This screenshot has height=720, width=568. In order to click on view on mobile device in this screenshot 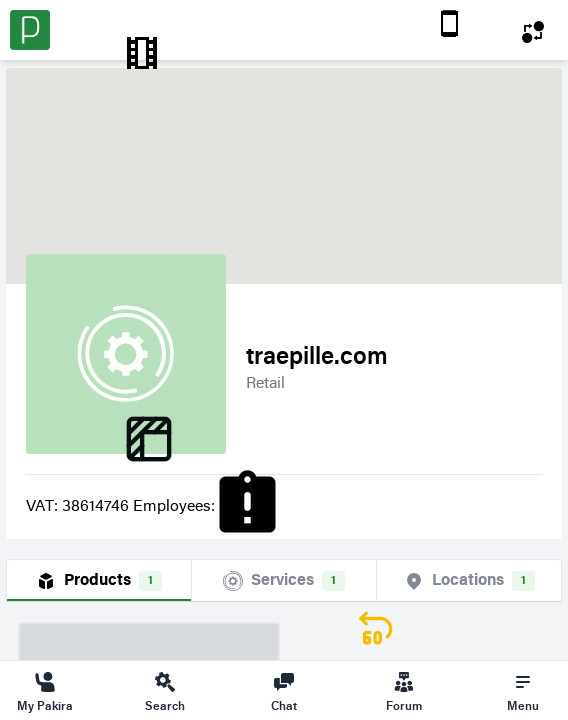, I will do `click(449, 23)`.